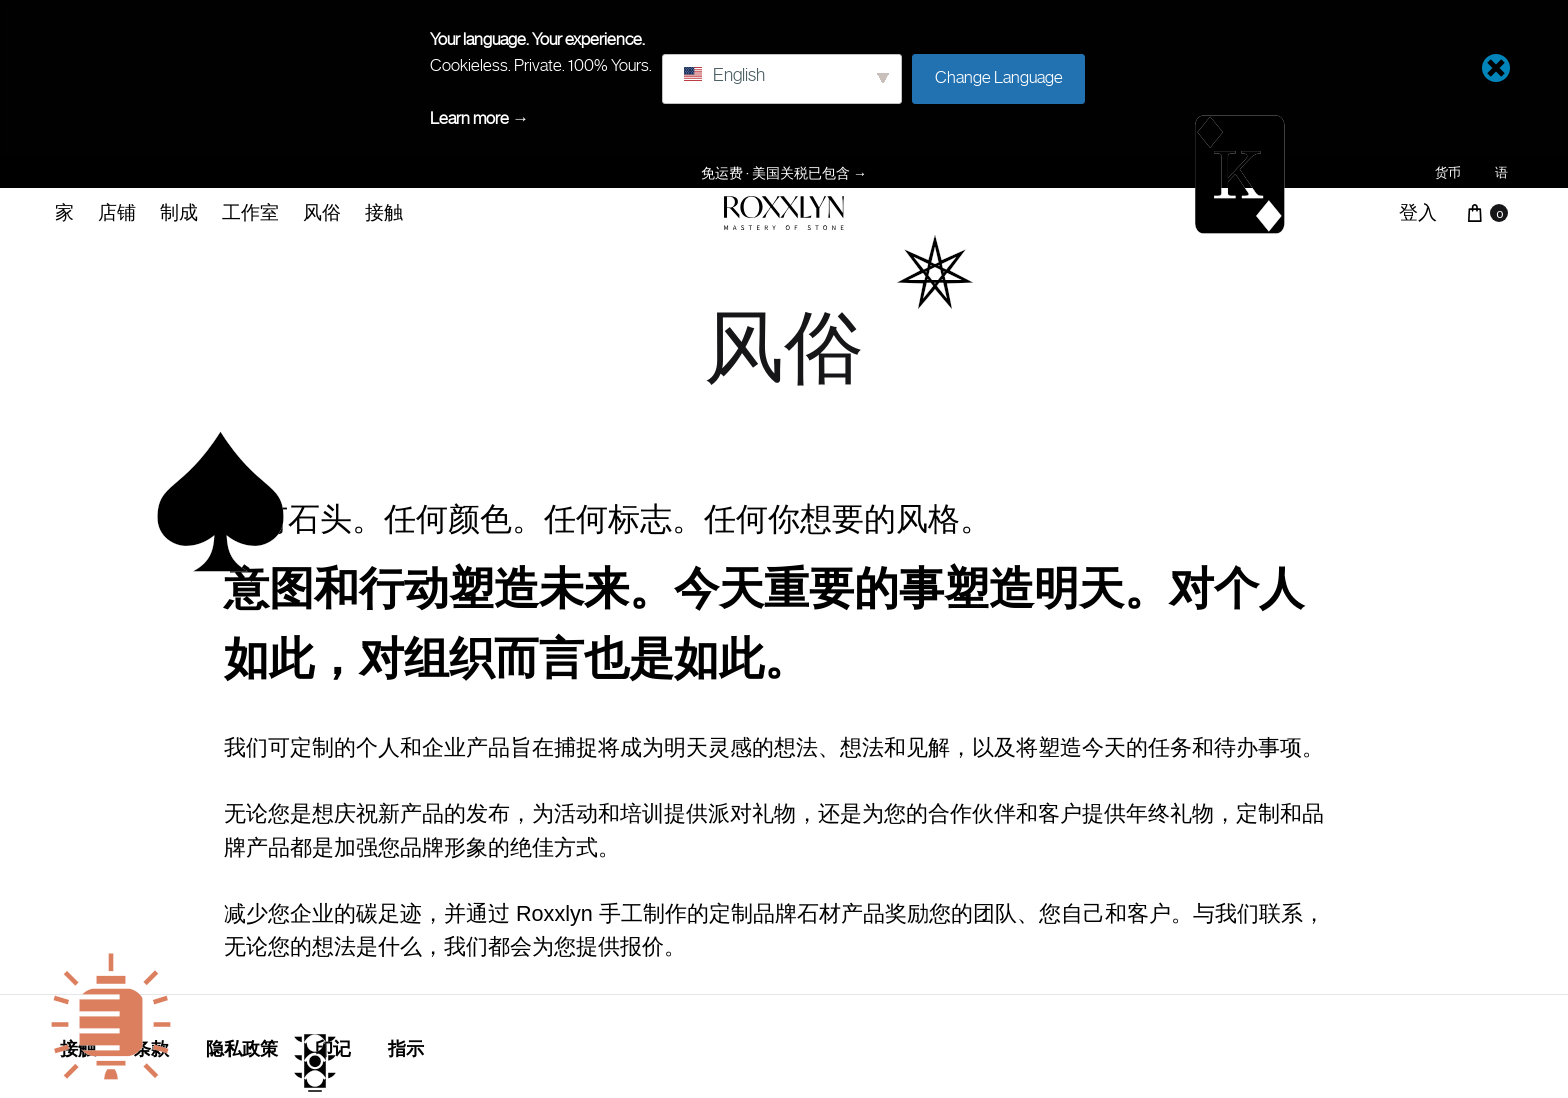 The height and width of the screenshot is (1098, 1568). I want to click on a seven-pointed star symbol for mystical or magical elements, so click(935, 272).